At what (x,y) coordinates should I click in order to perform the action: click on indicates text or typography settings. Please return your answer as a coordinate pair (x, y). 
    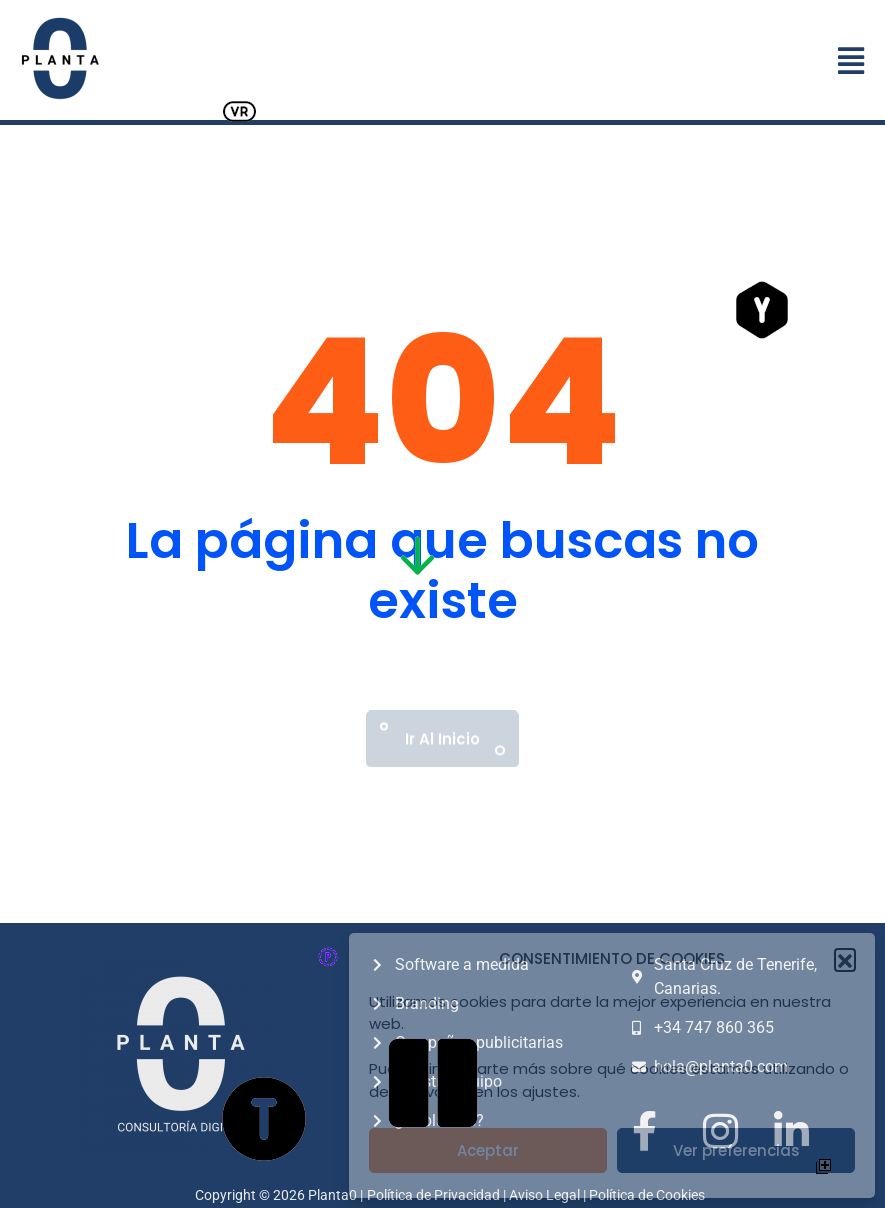
    Looking at the image, I should click on (264, 1119).